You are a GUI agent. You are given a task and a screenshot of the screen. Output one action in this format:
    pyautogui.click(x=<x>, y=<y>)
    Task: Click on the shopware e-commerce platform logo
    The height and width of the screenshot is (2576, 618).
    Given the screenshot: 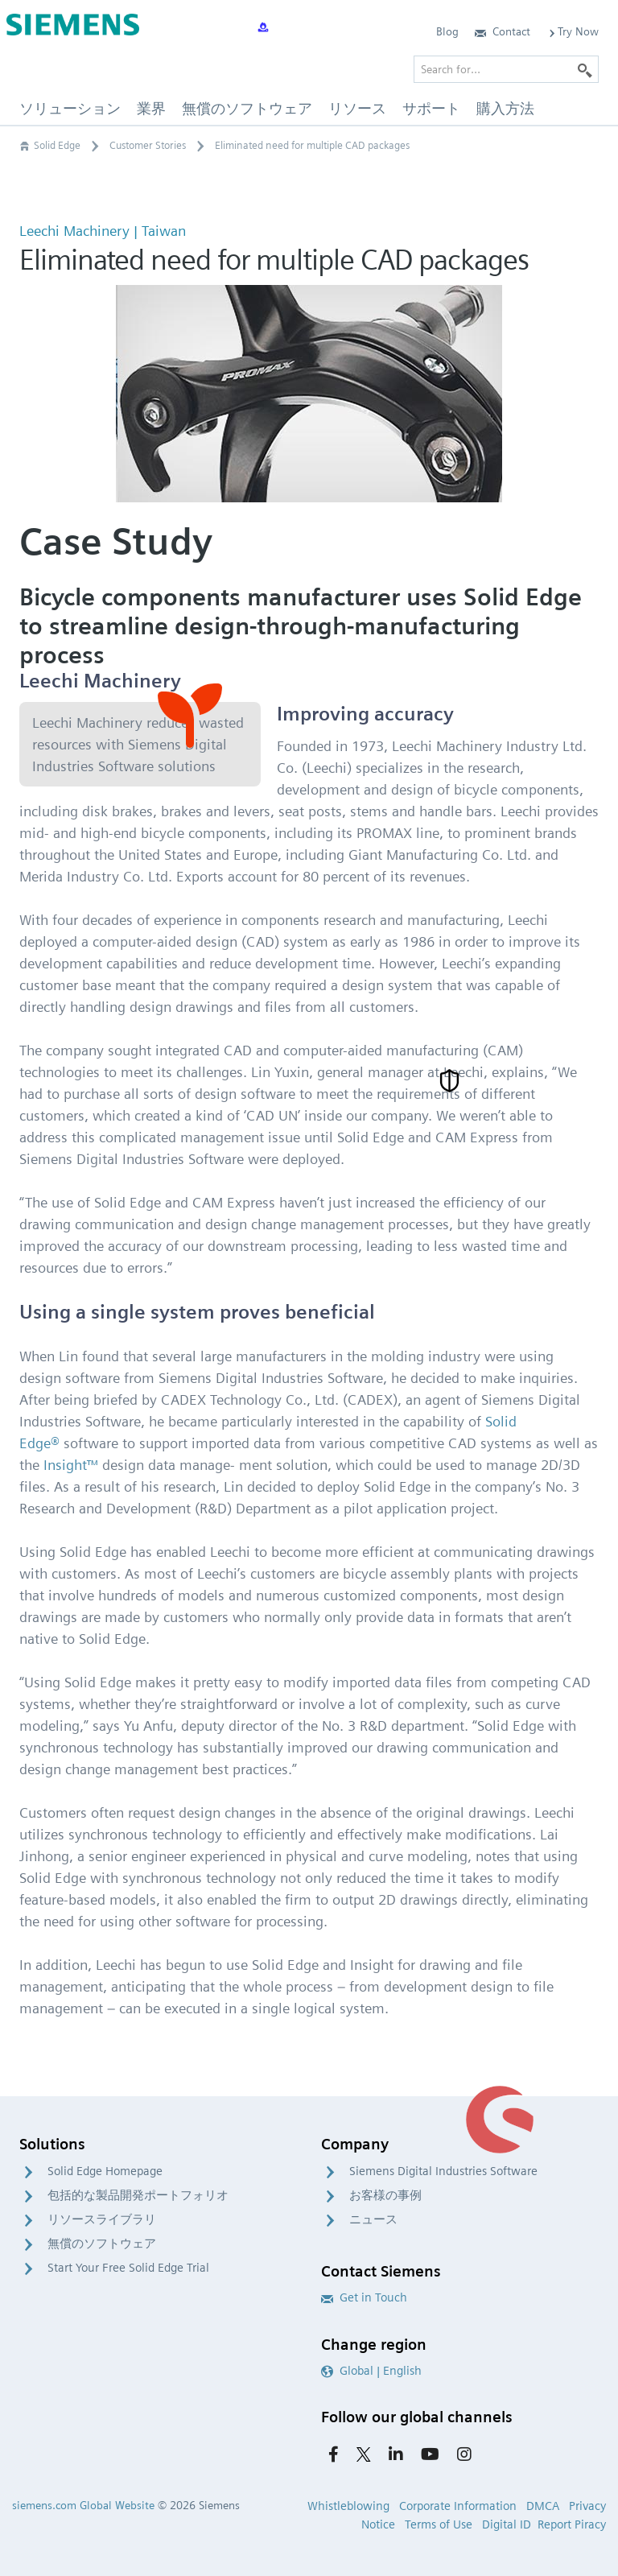 What is the action you would take?
    pyautogui.click(x=500, y=2120)
    